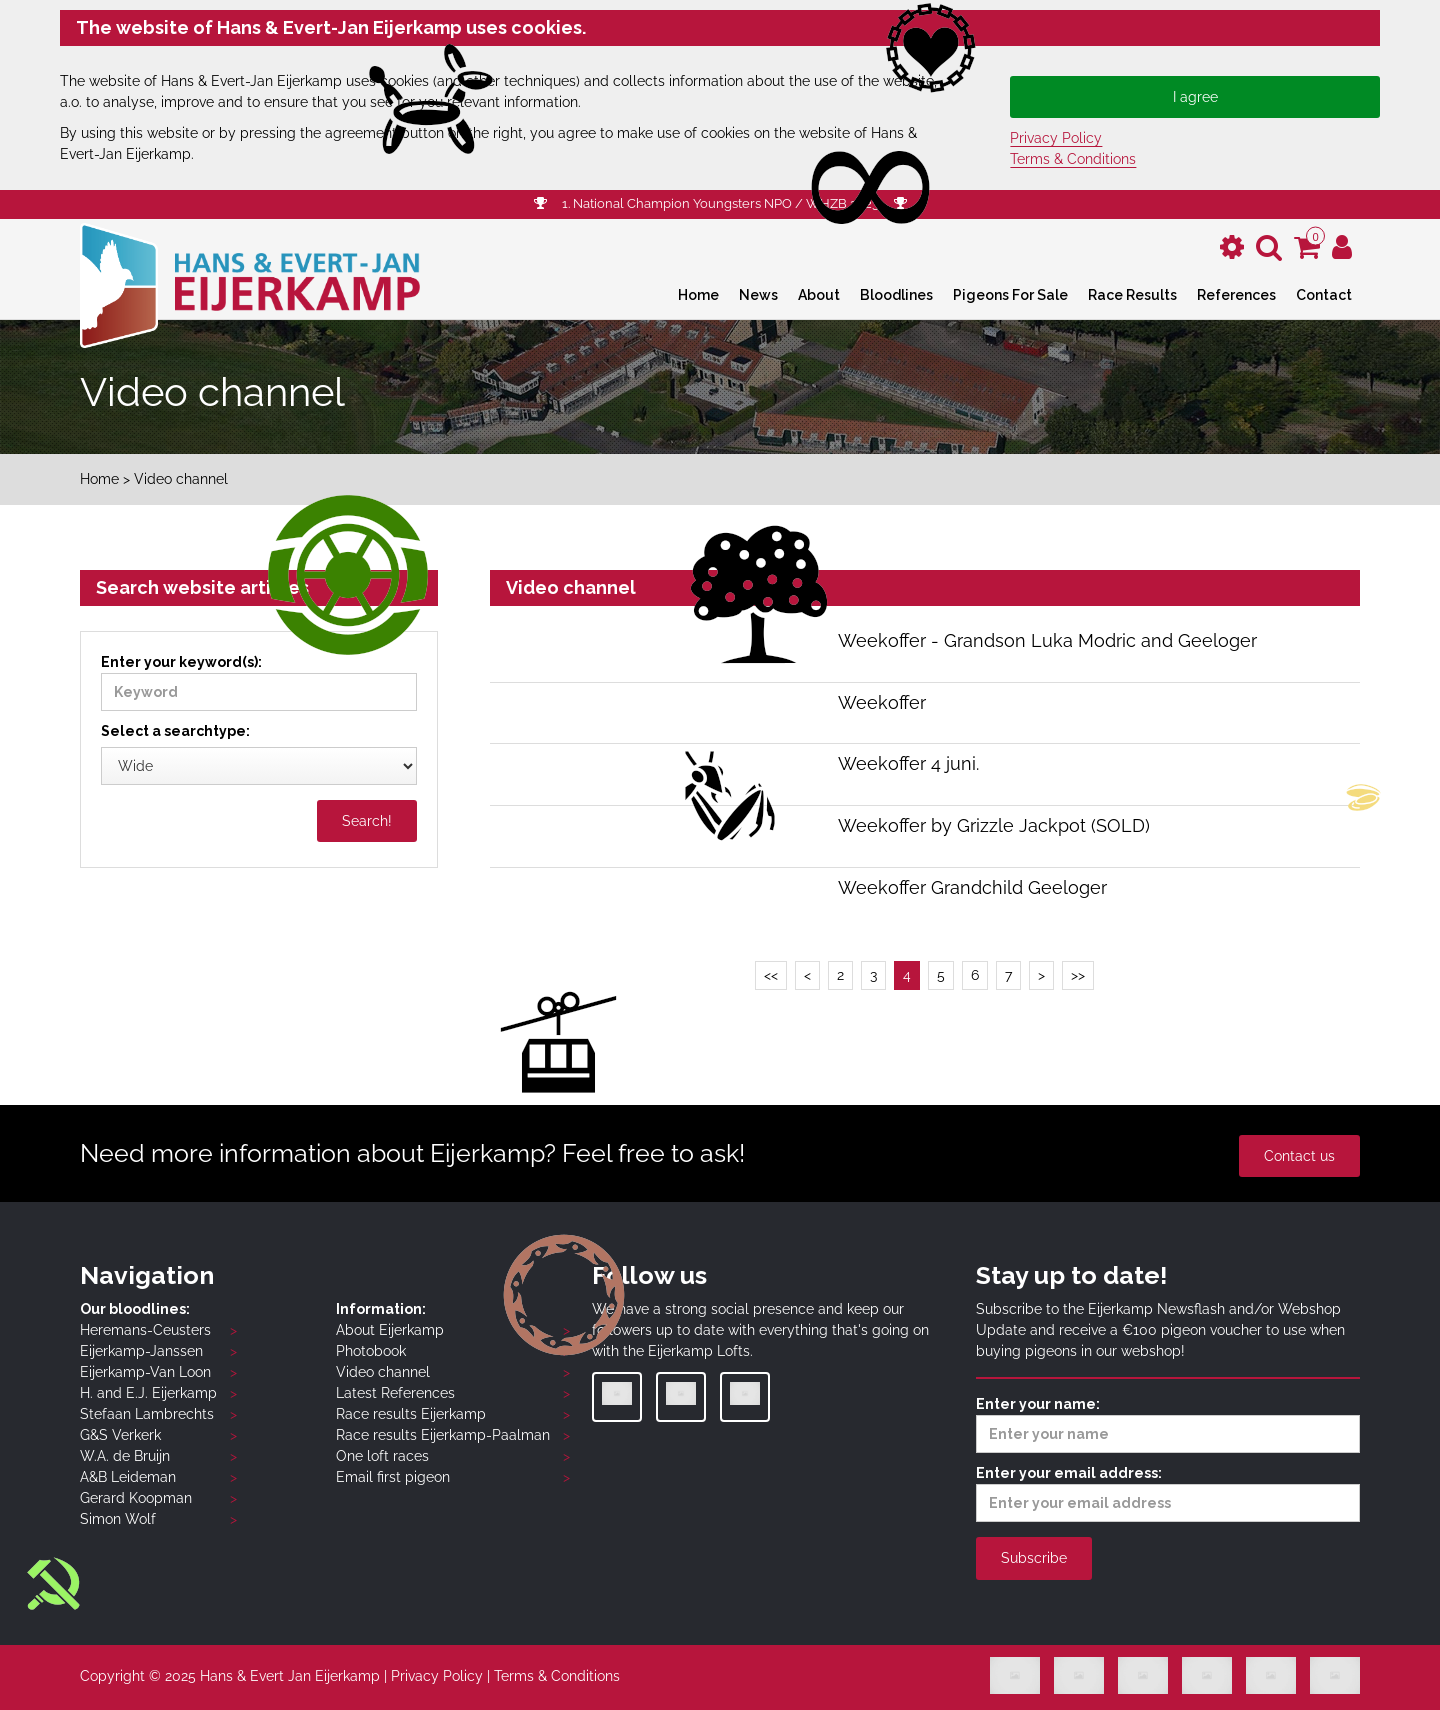 The image size is (1440, 1710). What do you see at coordinates (870, 187) in the screenshot?
I see `indicates unlimited or infinite quantity` at bounding box center [870, 187].